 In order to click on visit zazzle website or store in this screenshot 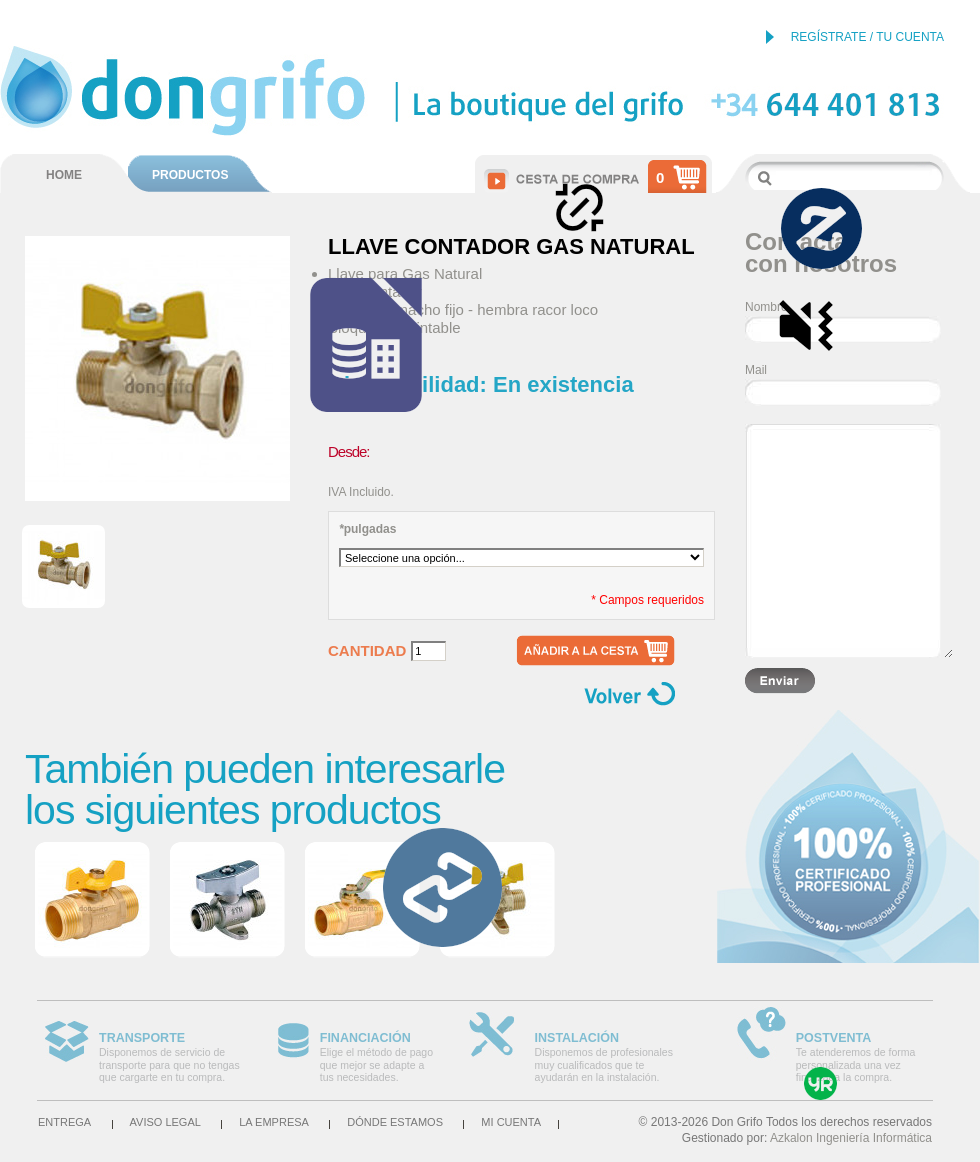, I will do `click(821, 228)`.